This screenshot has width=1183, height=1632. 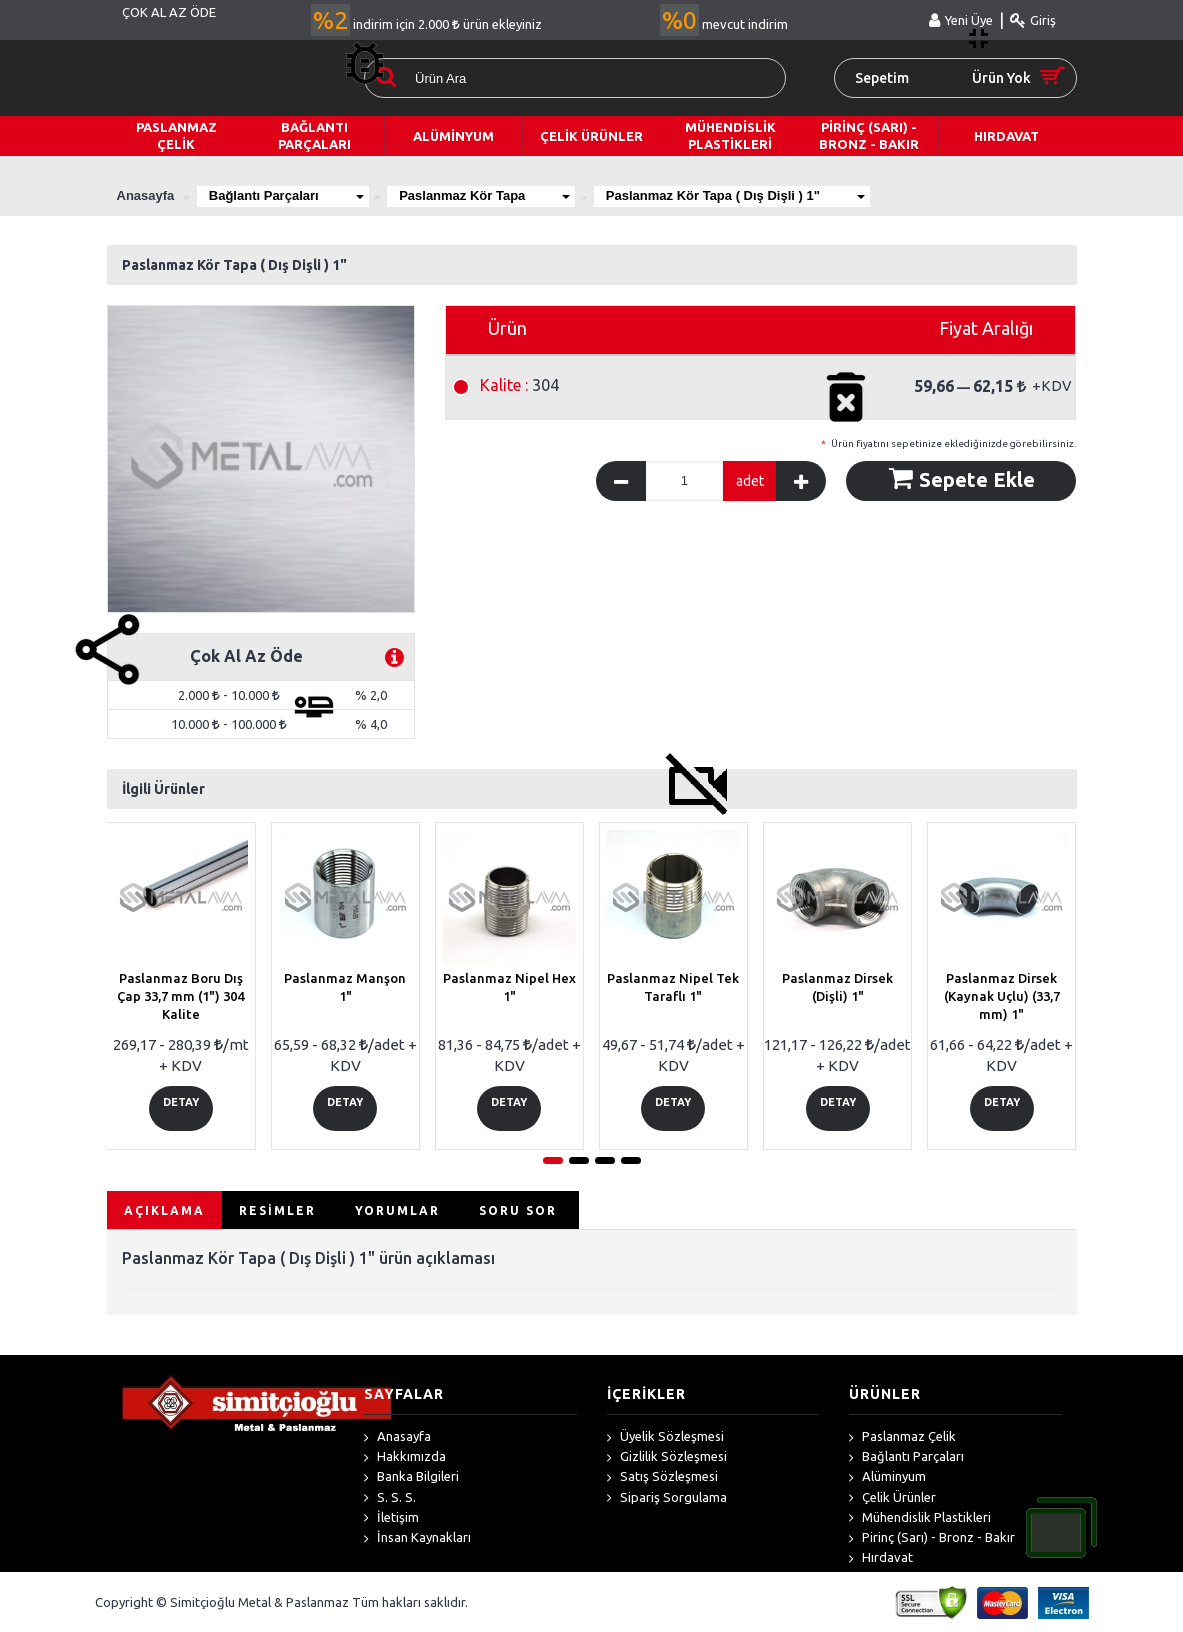 What do you see at coordinates (1061, 1527) in the screenshot?
I see `view stacked cards or layers` at bounding box center [1061, 1527].